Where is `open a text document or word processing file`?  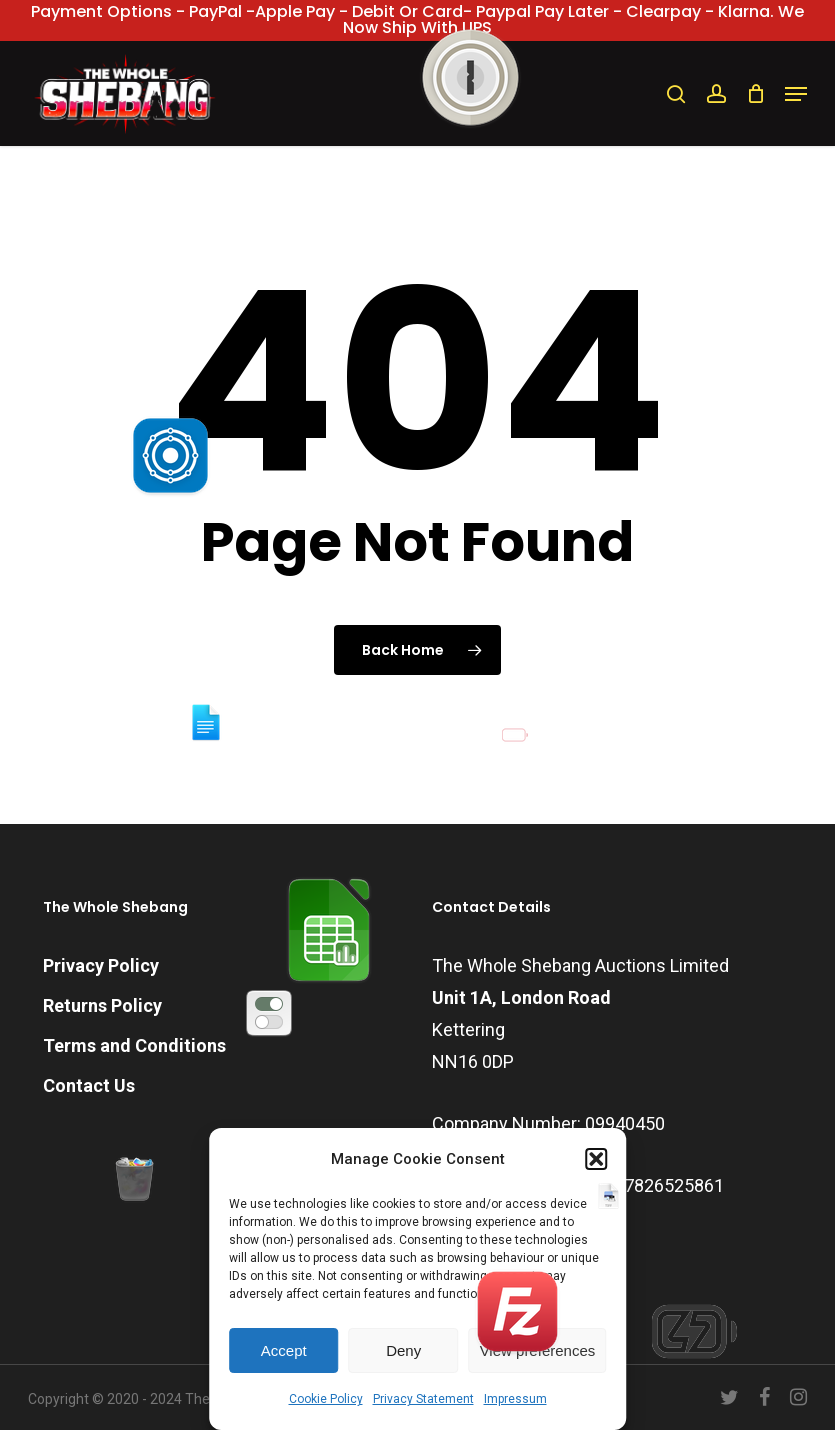
open a text document or word processing file is located at coordinates (206, 723).